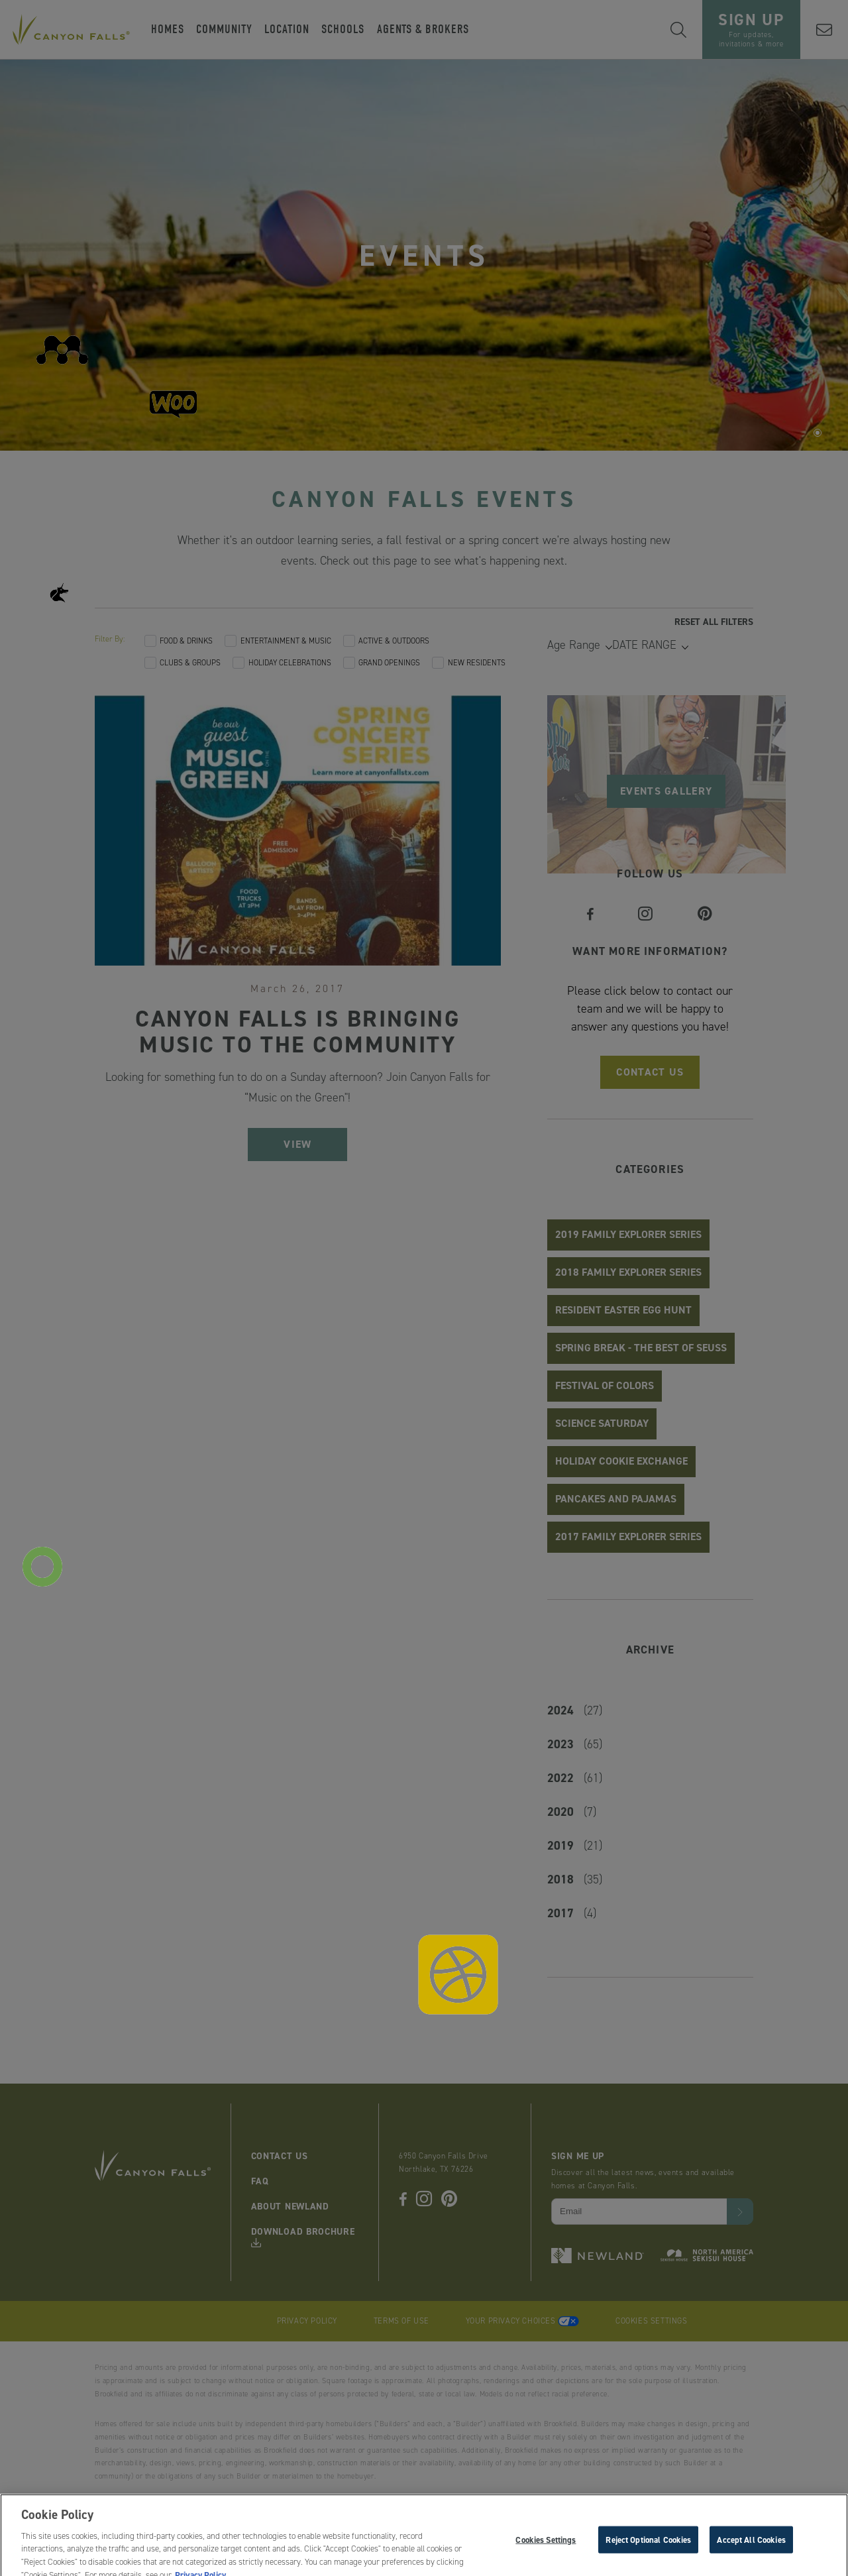 Image resolution: width=848 pixels, height=2576 pixels. Describe the element at coordinates (458, 1974) in the screenshot. I see `link to dribbble profile` at that location.